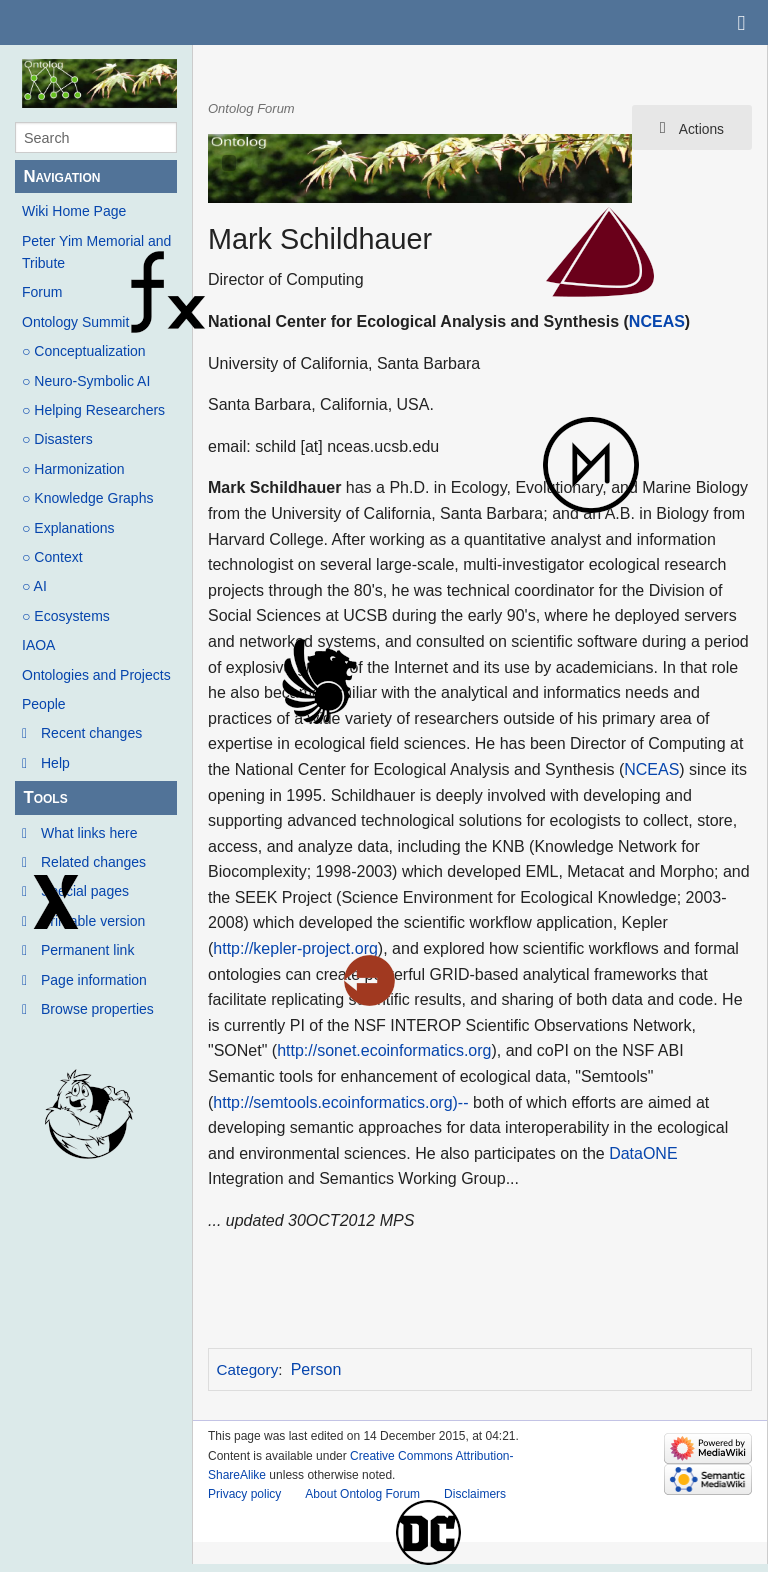 Image resolution: width=768 pixels, height=1572 pixels. What do you see at coordinates (319, 681) in the screenshot?
I see `lion air airline logo` at bounding box center [319, 681].